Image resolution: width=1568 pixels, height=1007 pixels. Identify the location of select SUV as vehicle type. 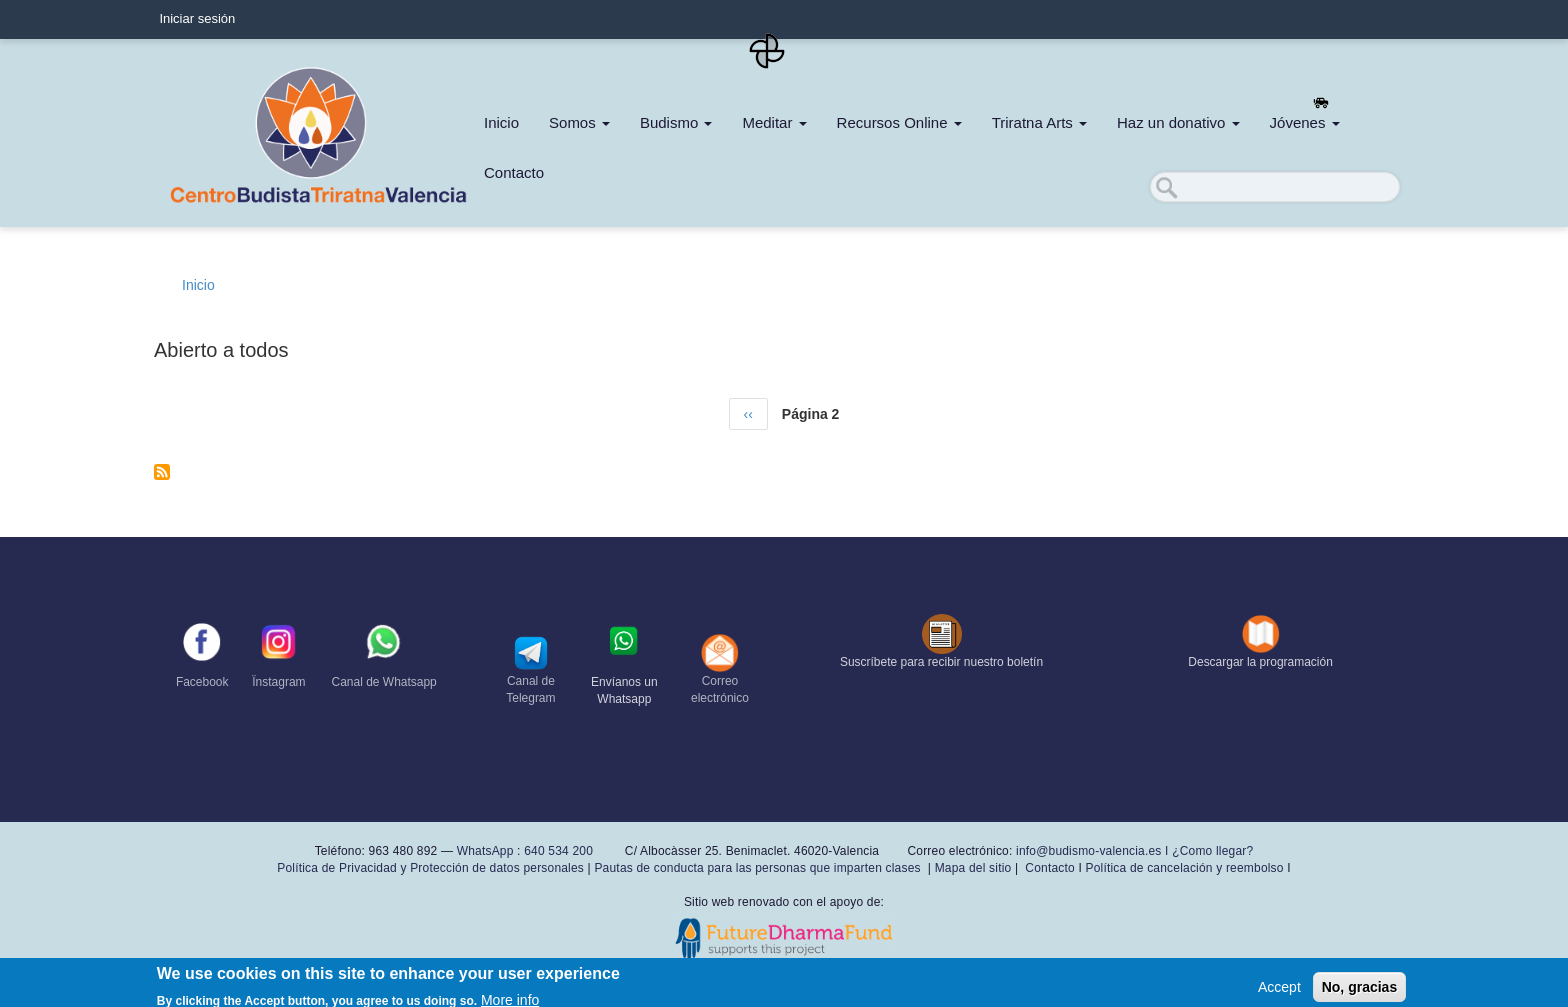
(1321, 103).